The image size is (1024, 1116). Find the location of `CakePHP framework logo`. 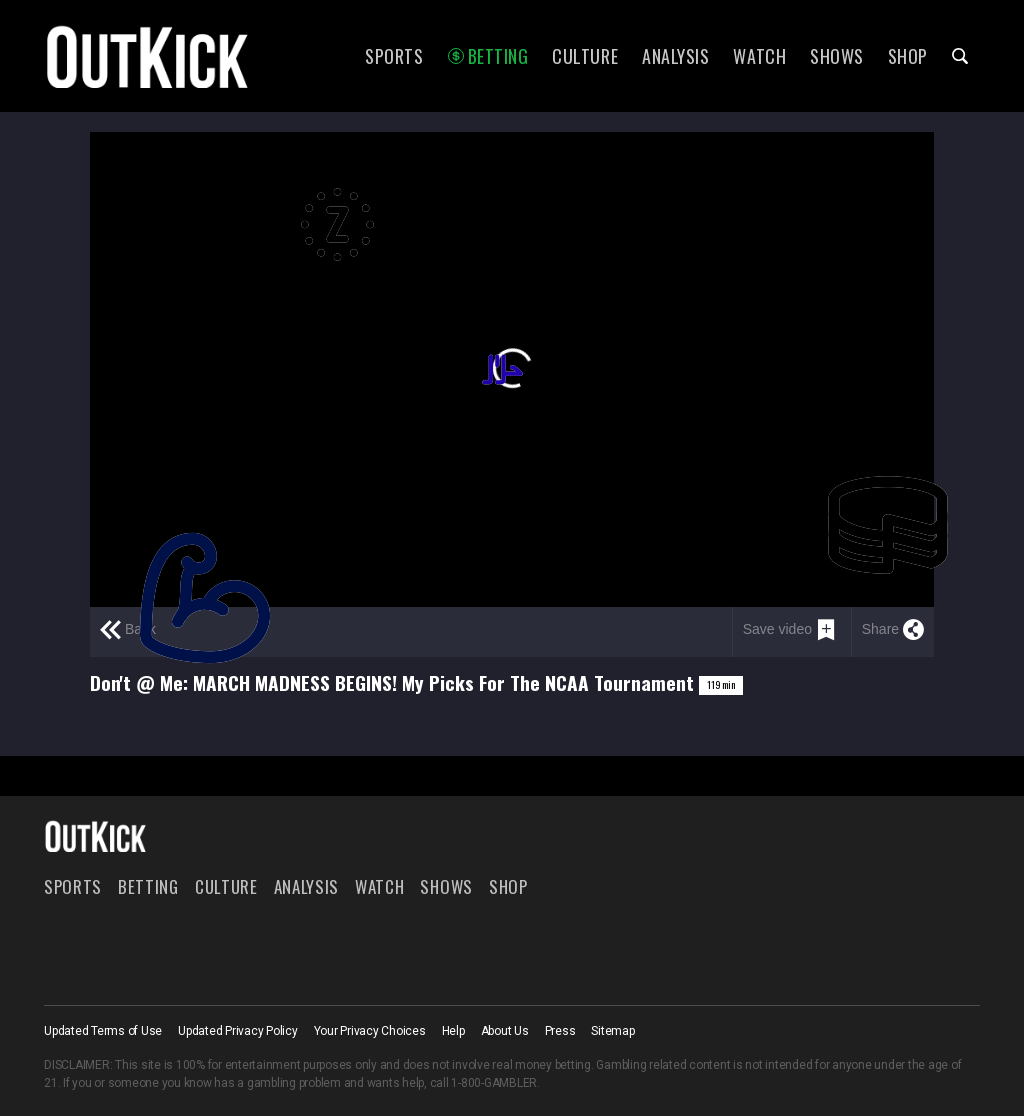

CakePHP framework logo is located at coordinates (888, 525).